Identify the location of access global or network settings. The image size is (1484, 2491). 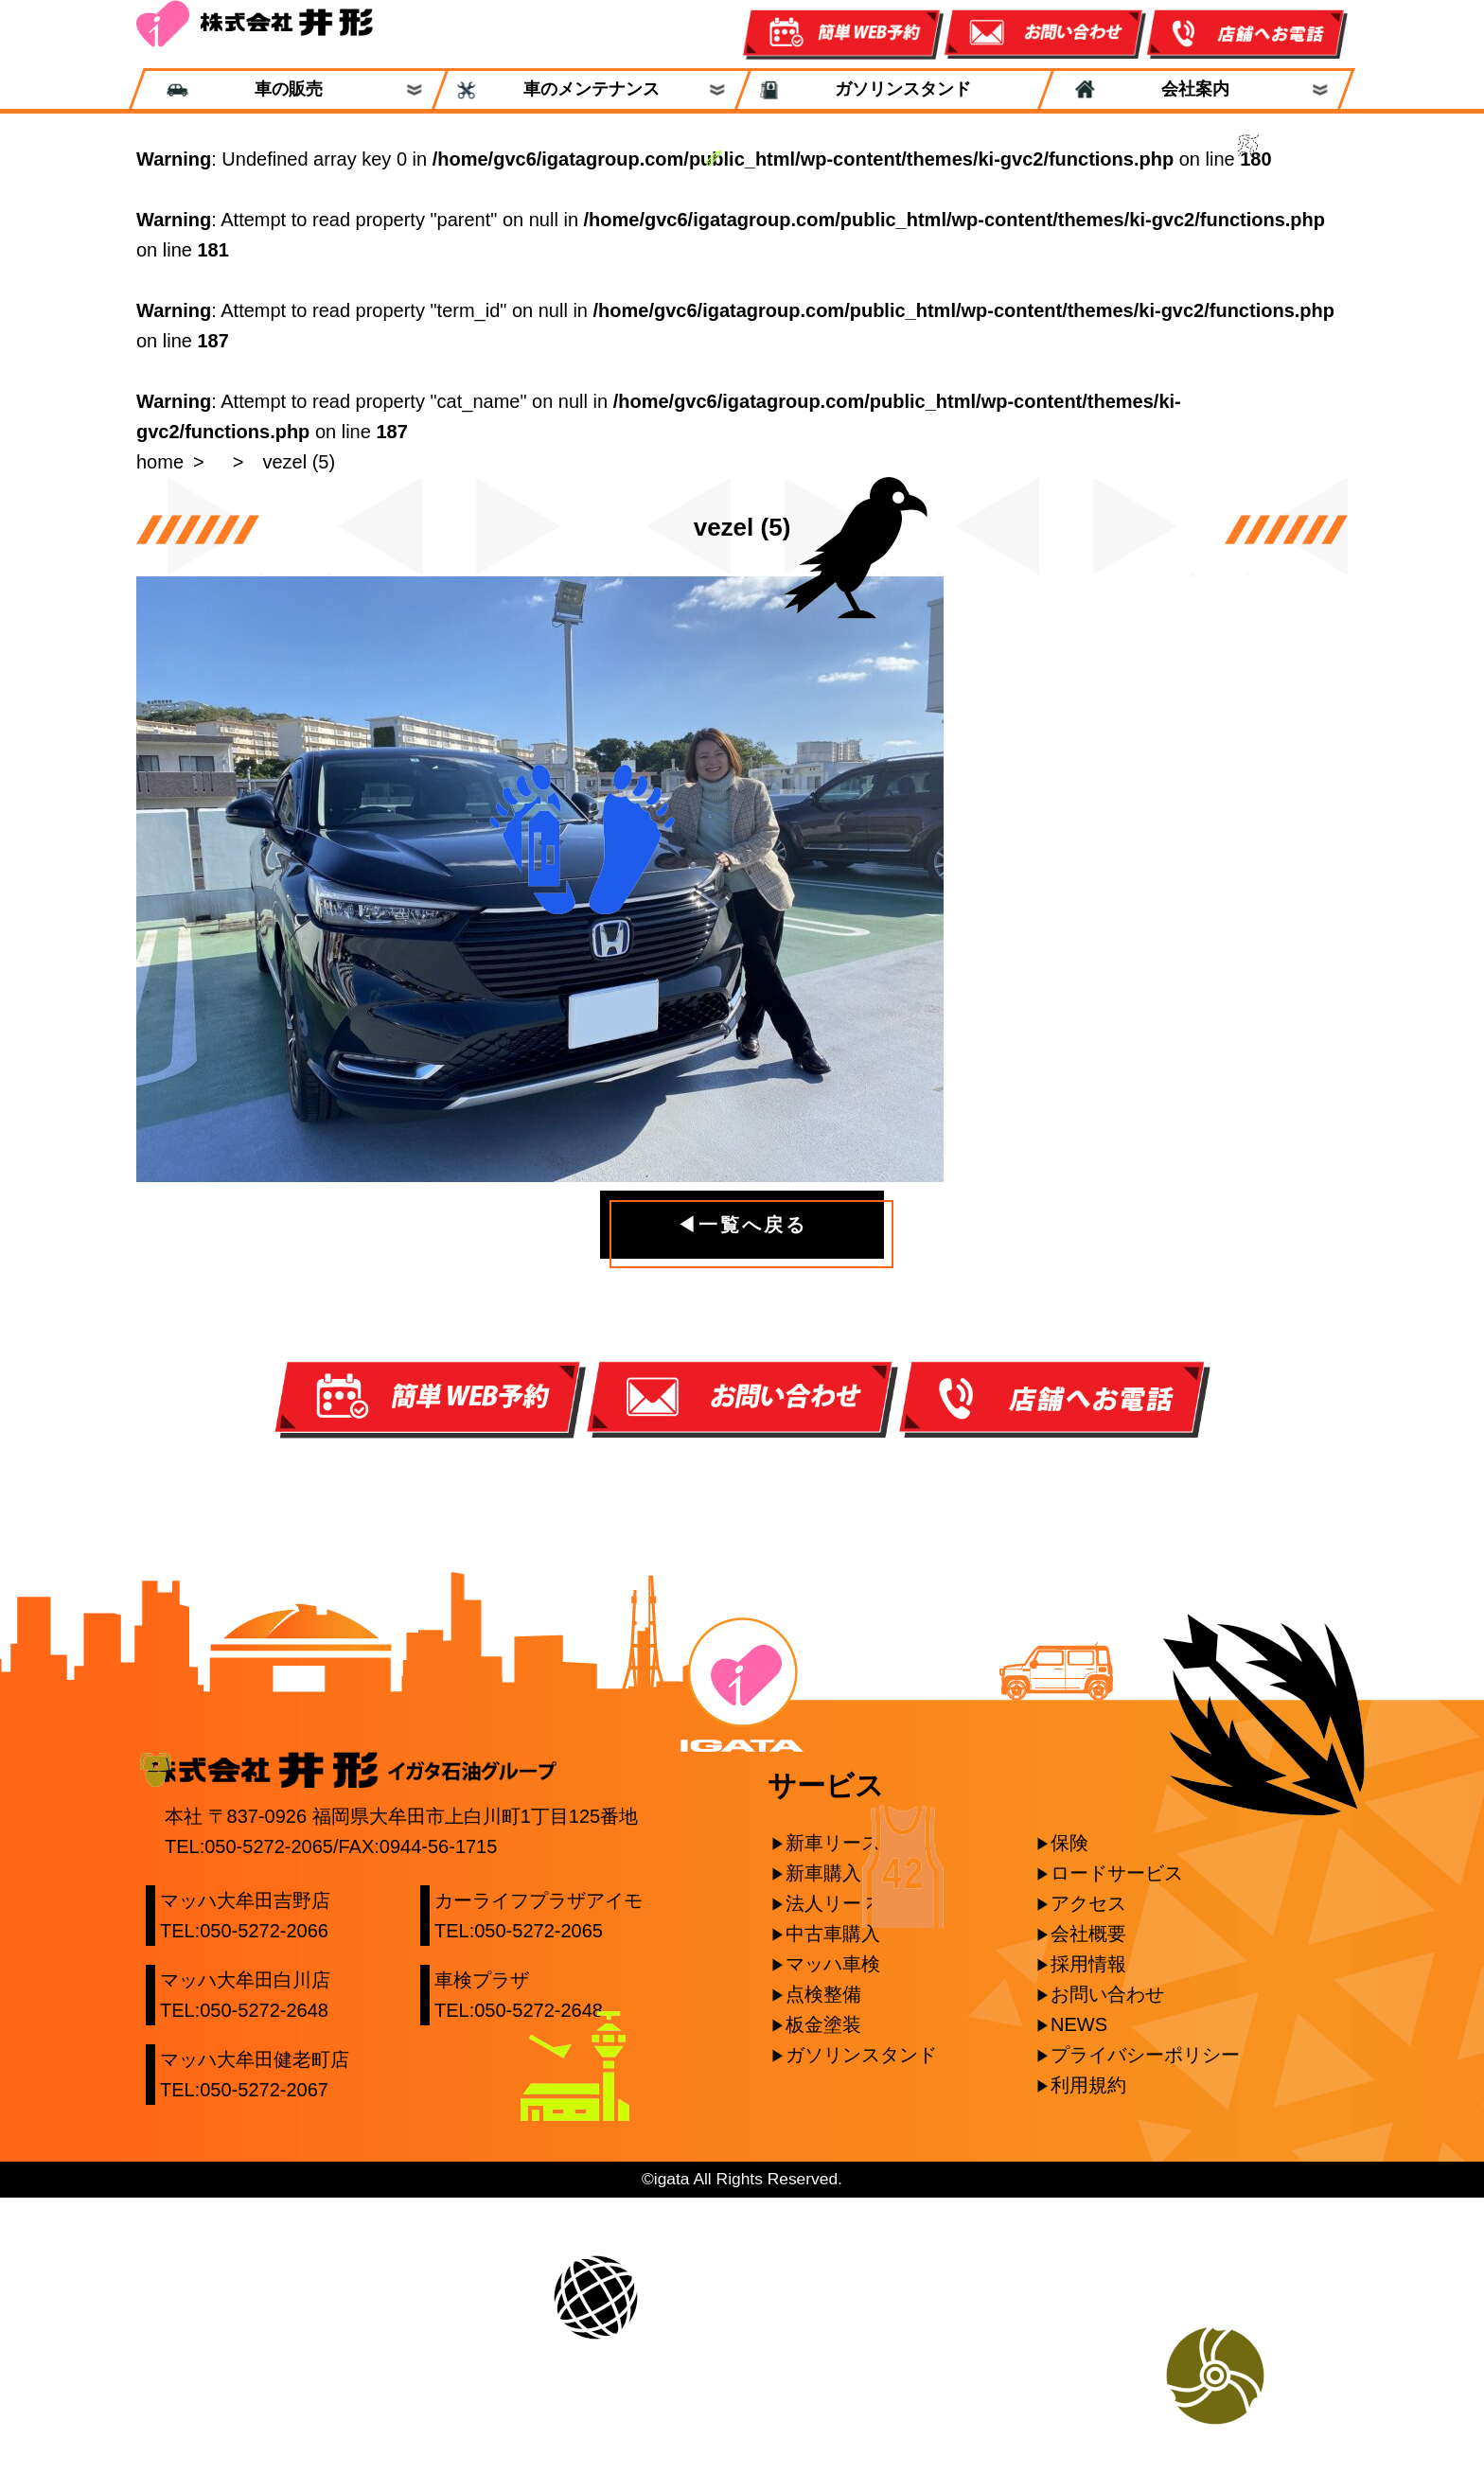
(595, 2297).